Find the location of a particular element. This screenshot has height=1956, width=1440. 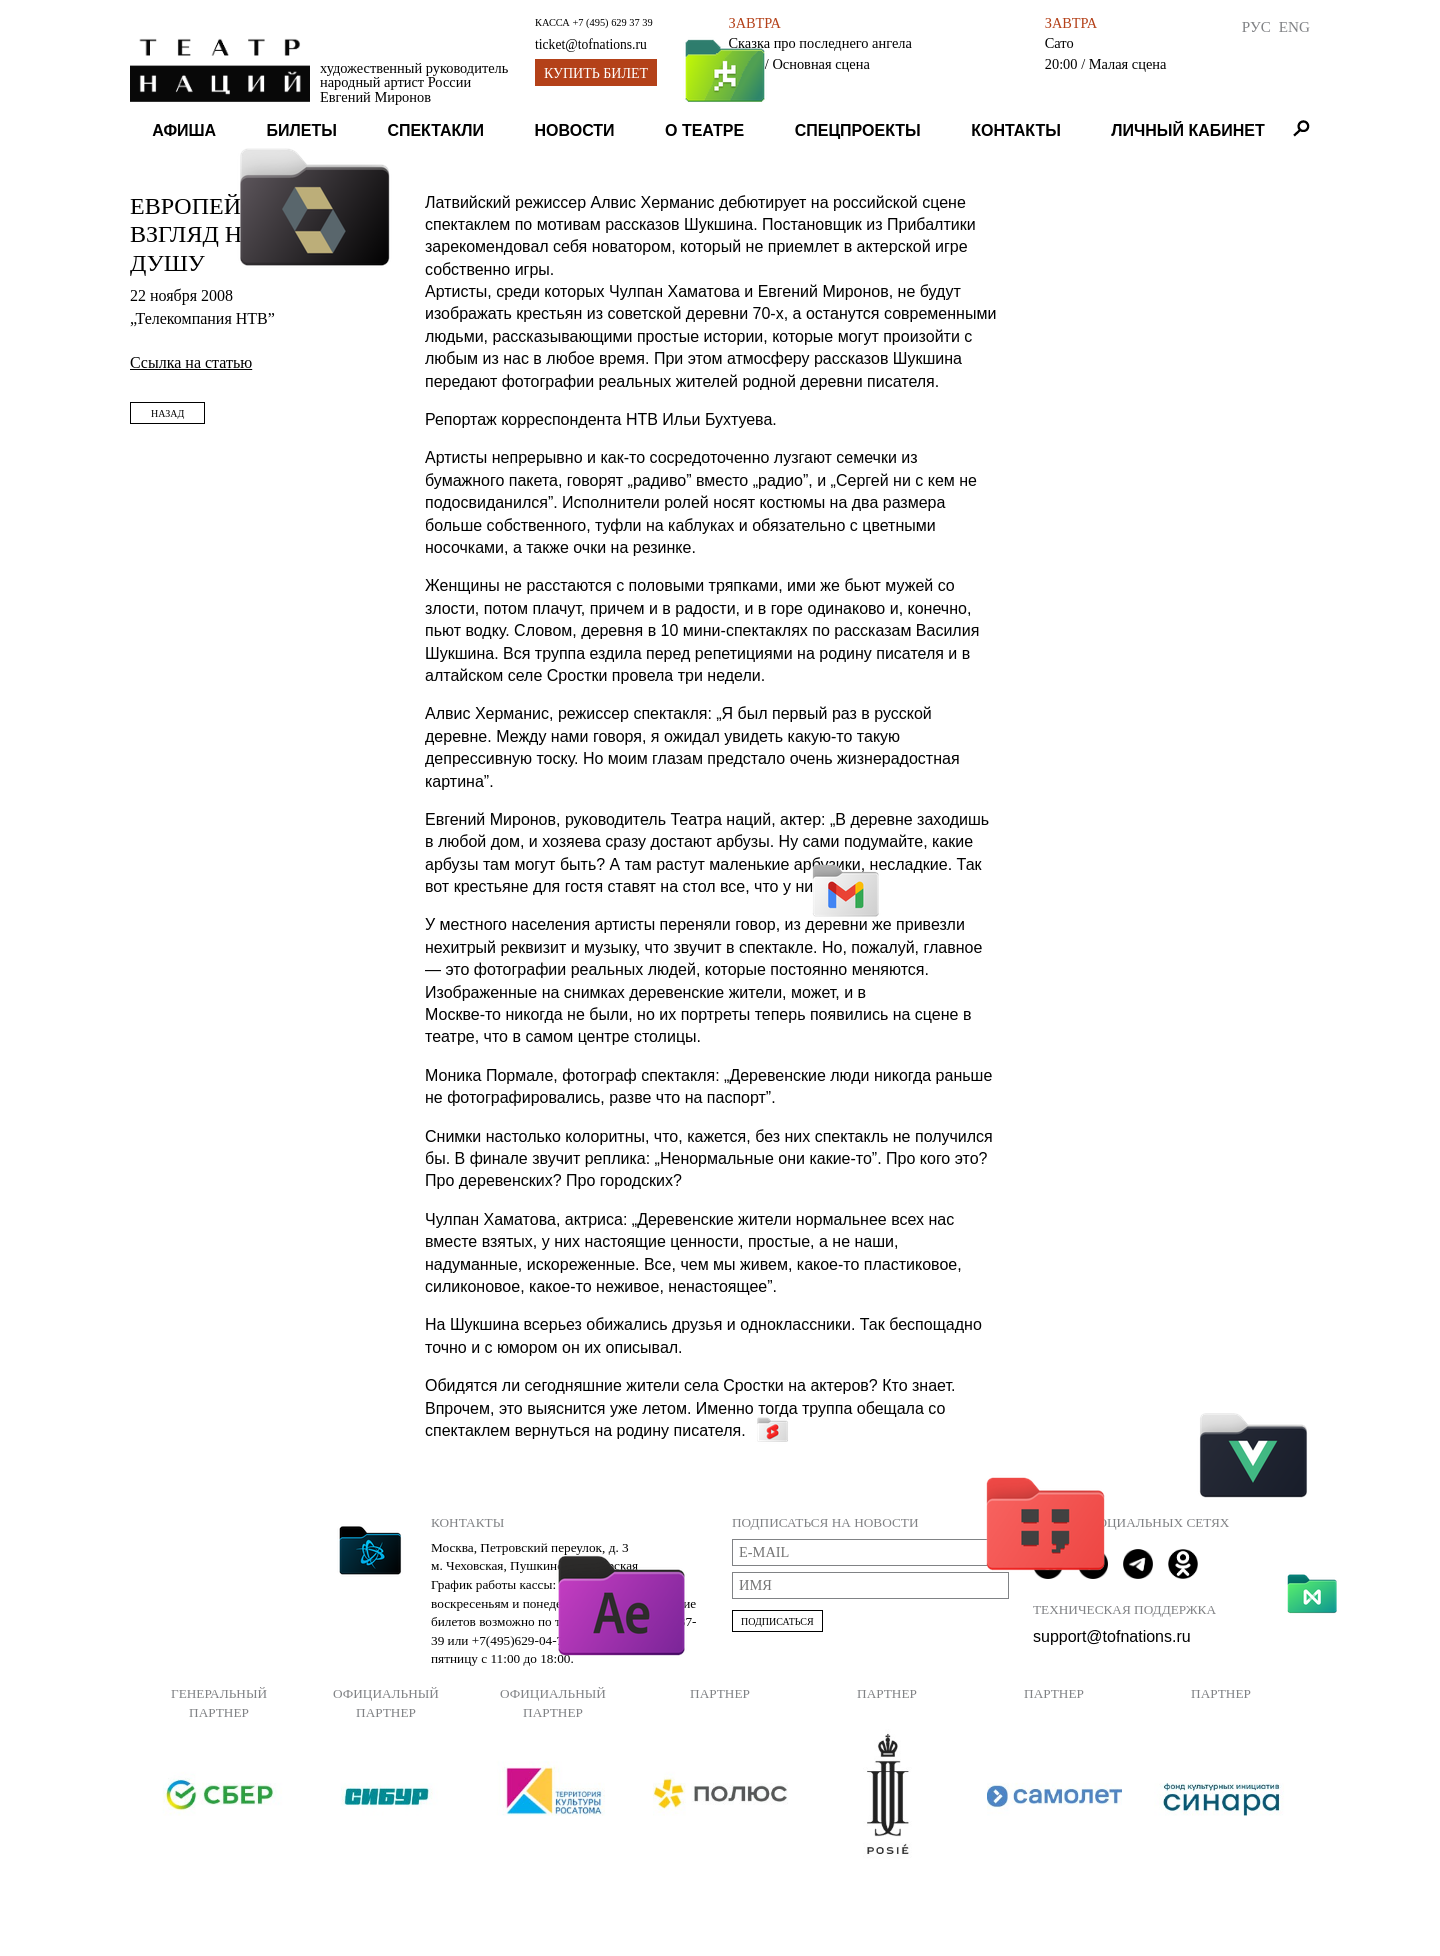

open your GameJolt games folder is located at coordinates (725, 73).